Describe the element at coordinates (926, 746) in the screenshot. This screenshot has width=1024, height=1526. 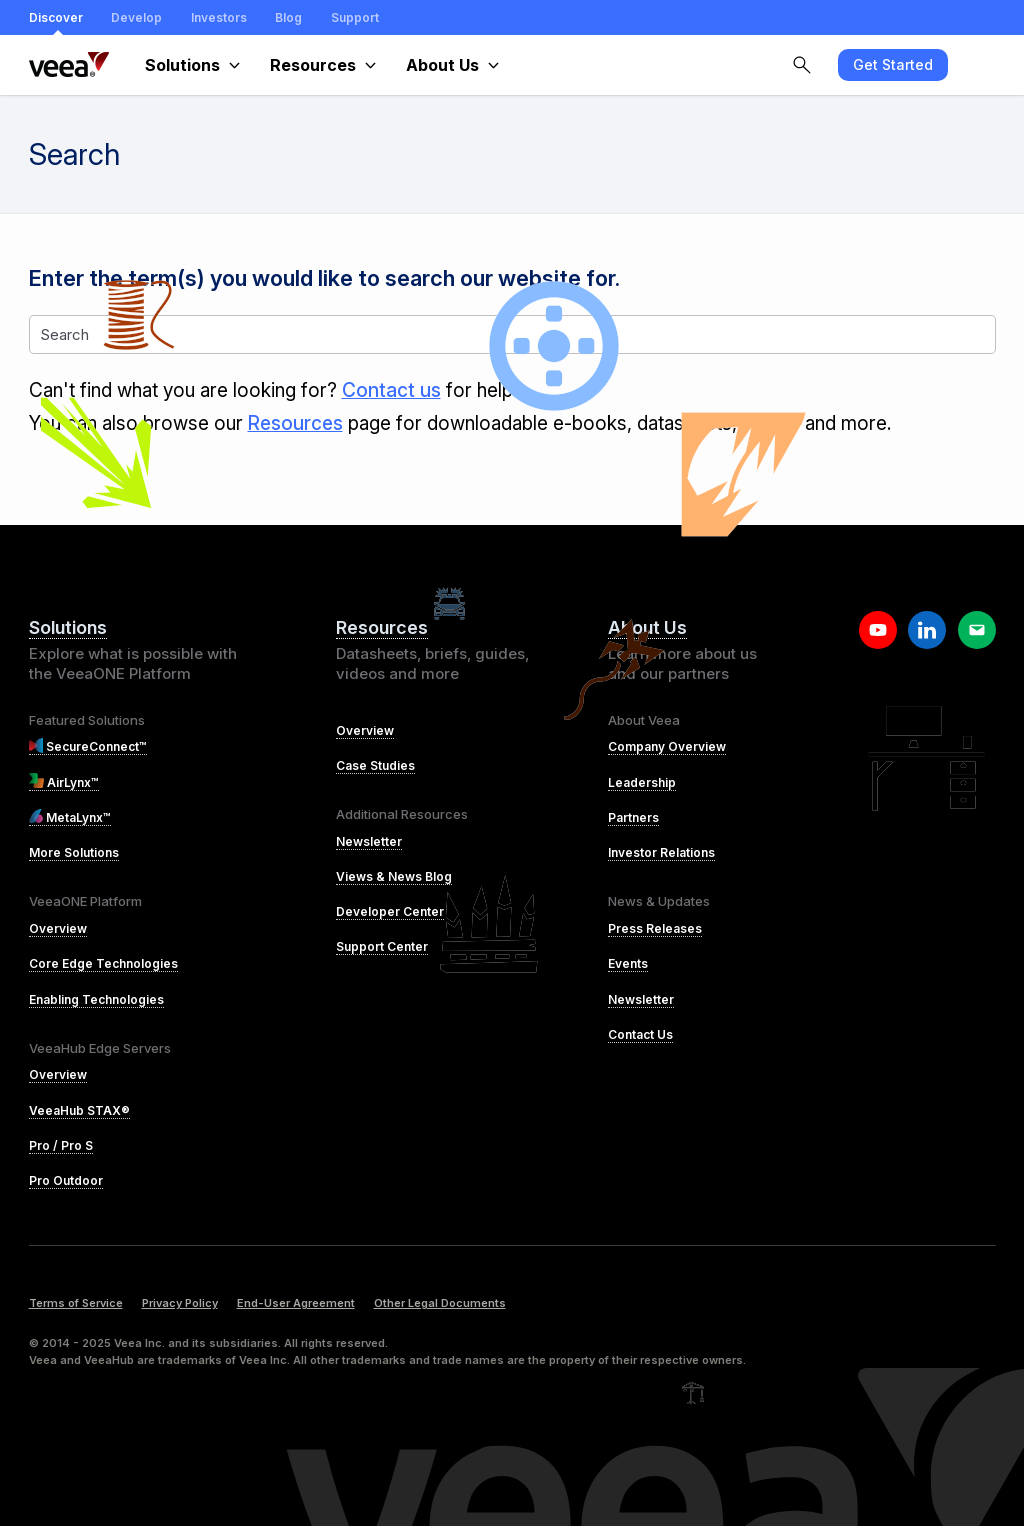
I see `access workspace or office settings` at that location.